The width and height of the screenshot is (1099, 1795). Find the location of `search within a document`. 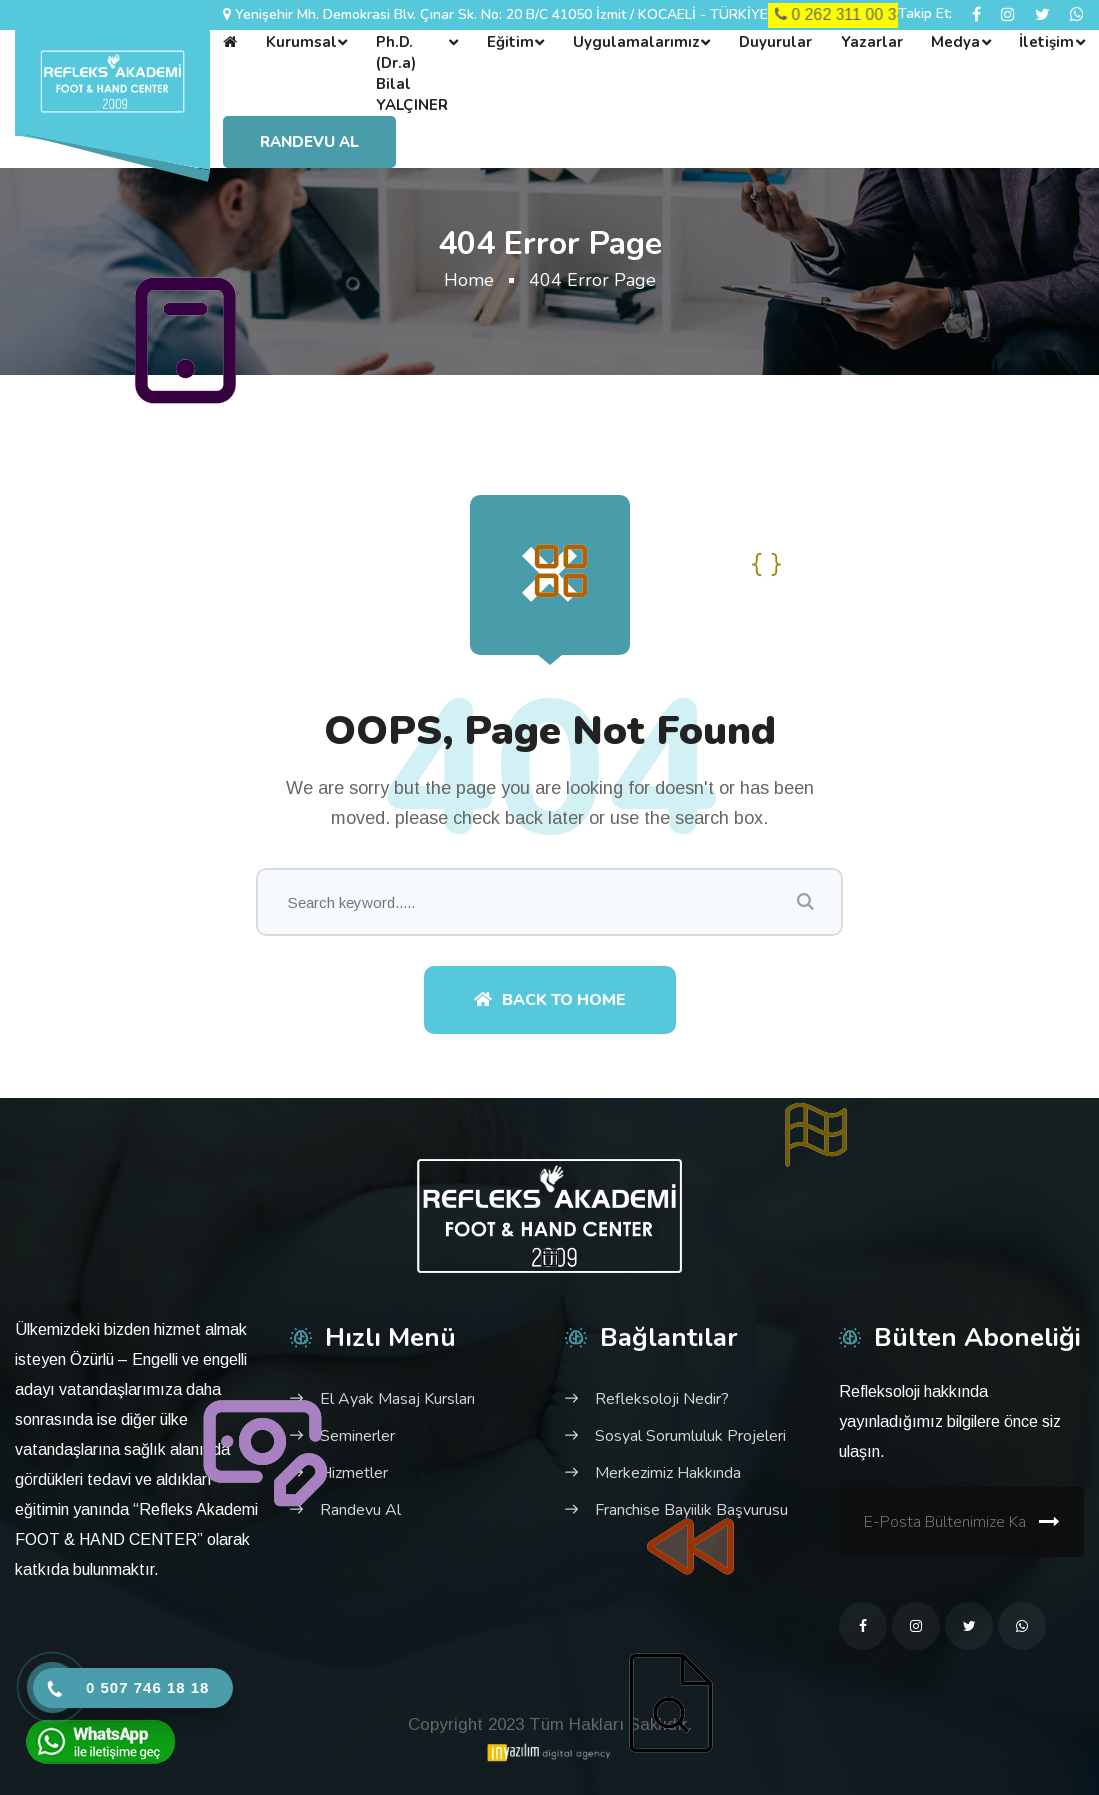

search within a document is located at coordinates (671, 1703).